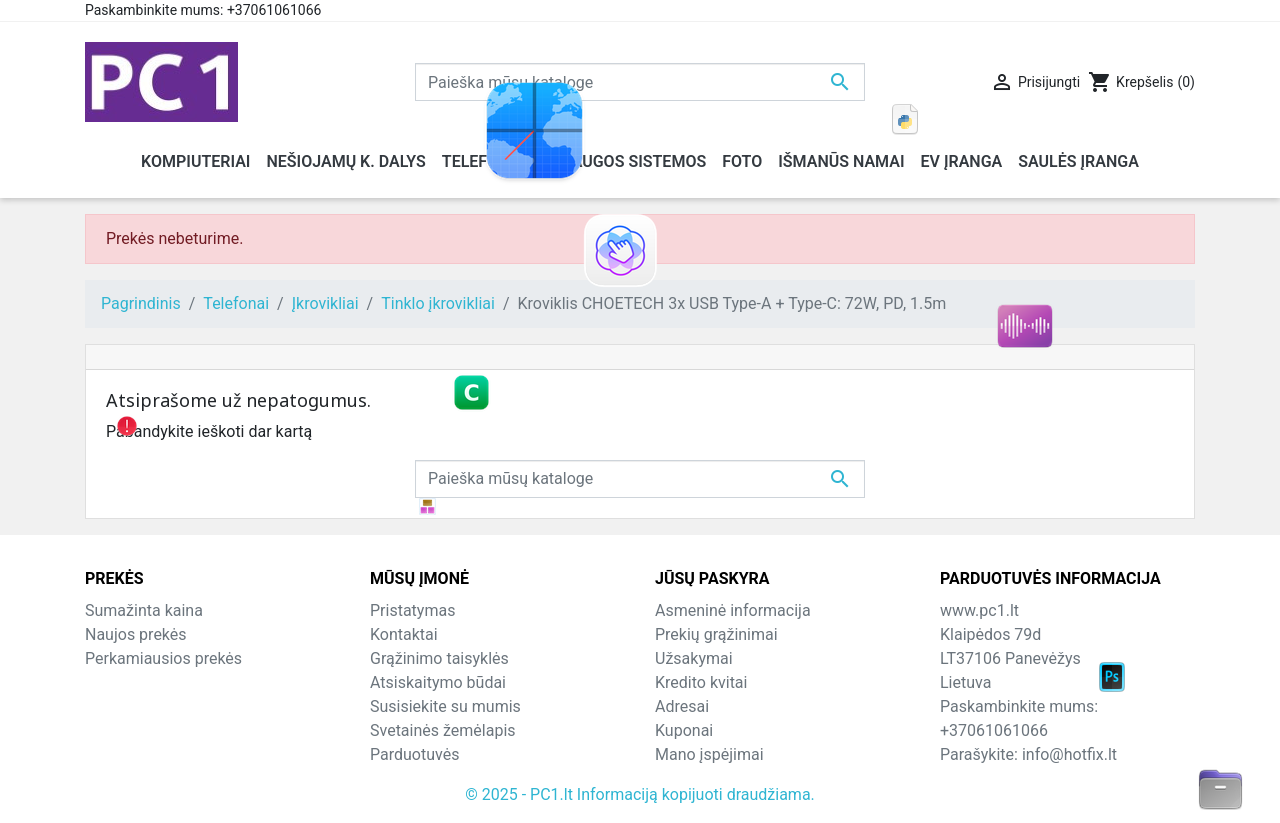 The image size is (1280, 823). What do you see at coordinates (534, 130) in the screenshot?
I see `open nmap network scanning application` at bounding box center [534, 130].